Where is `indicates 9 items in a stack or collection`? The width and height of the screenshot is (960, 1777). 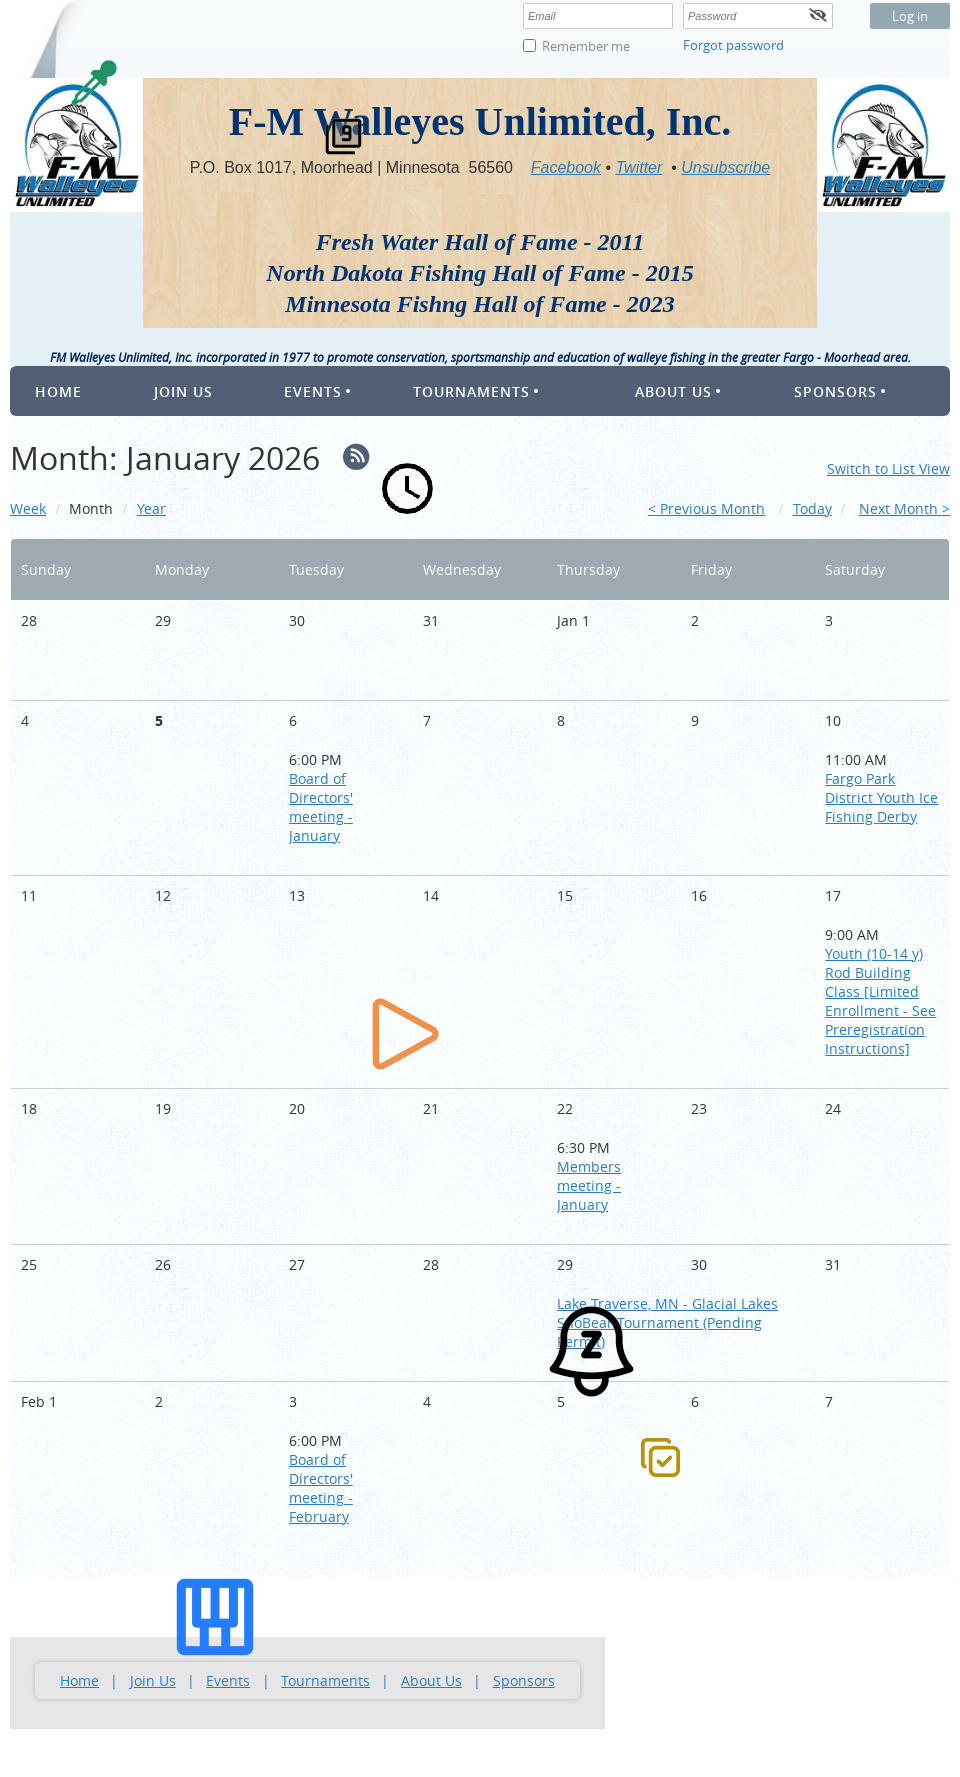 indicates 9 items in a stack or collection is located at coordinates (343, 136).